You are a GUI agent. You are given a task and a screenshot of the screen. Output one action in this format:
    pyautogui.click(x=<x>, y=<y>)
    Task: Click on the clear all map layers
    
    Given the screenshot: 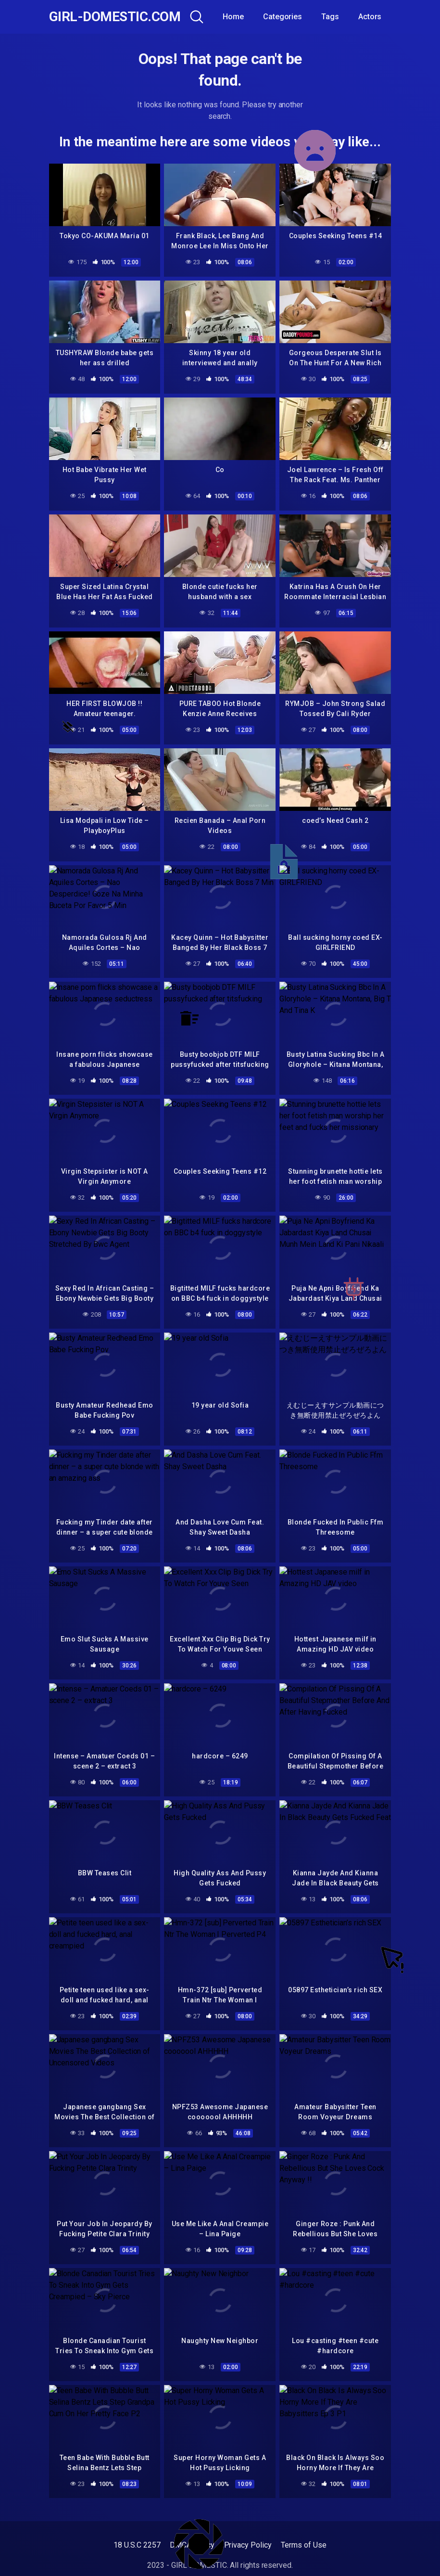 What is the action you would take?
    pyautogui.click(x=68, y=727)
    